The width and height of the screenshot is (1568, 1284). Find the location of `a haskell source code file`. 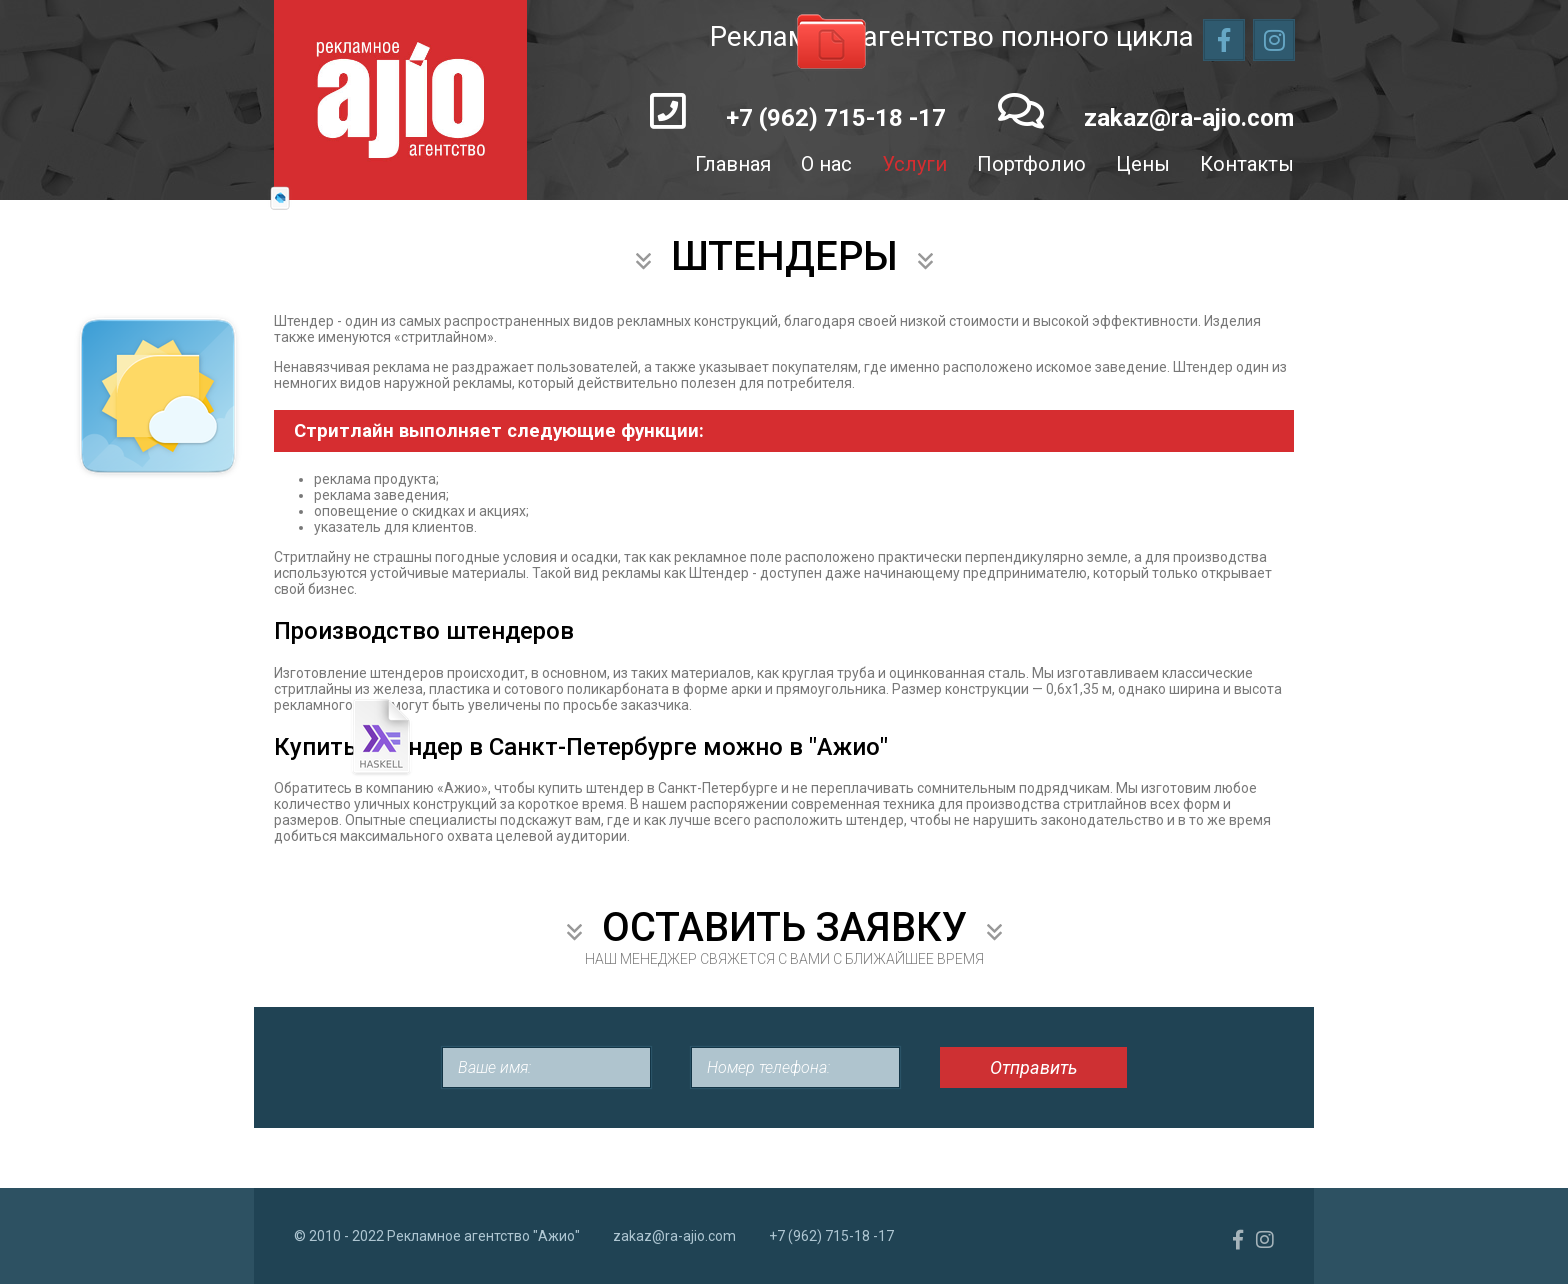

a haskell source code file is located at coordinates (381, 737).